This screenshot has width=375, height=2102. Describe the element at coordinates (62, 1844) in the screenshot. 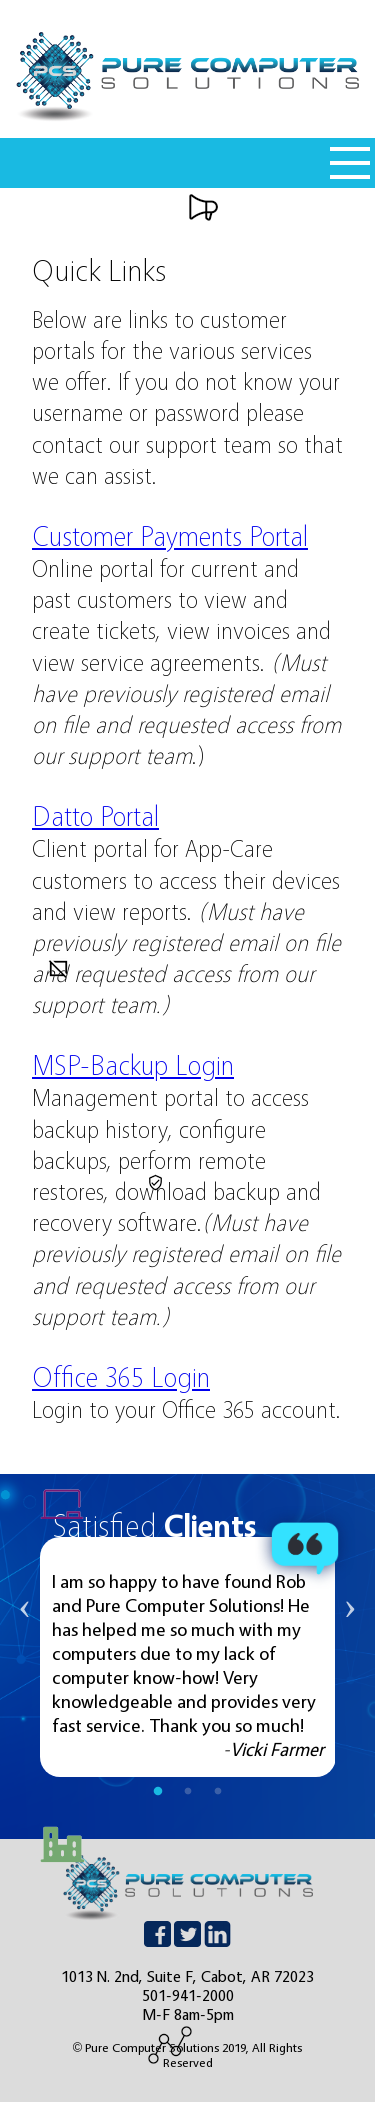

I see `view city or urban location` at that location.